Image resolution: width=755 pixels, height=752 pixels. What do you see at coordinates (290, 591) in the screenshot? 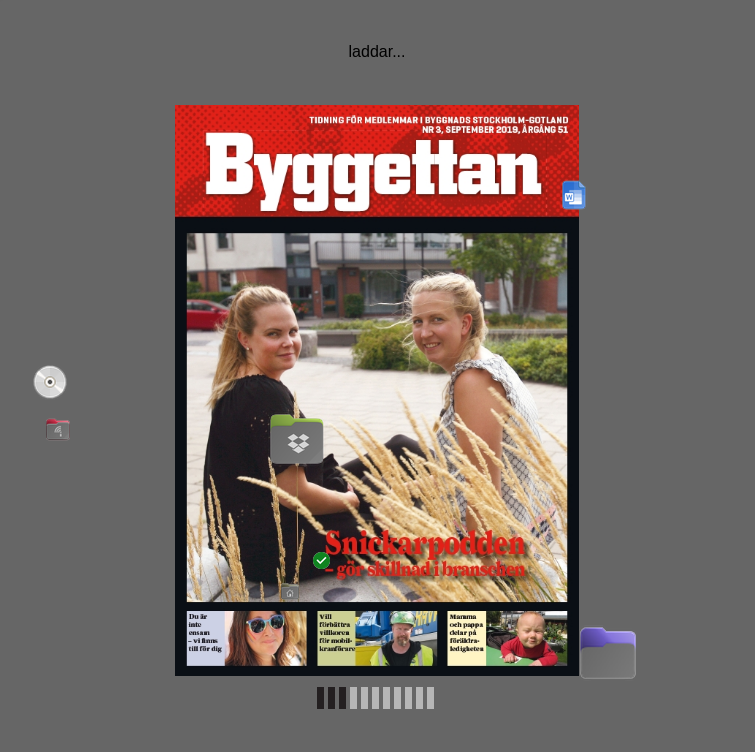
I see `access your home folder` at bounding box center [290, 591].